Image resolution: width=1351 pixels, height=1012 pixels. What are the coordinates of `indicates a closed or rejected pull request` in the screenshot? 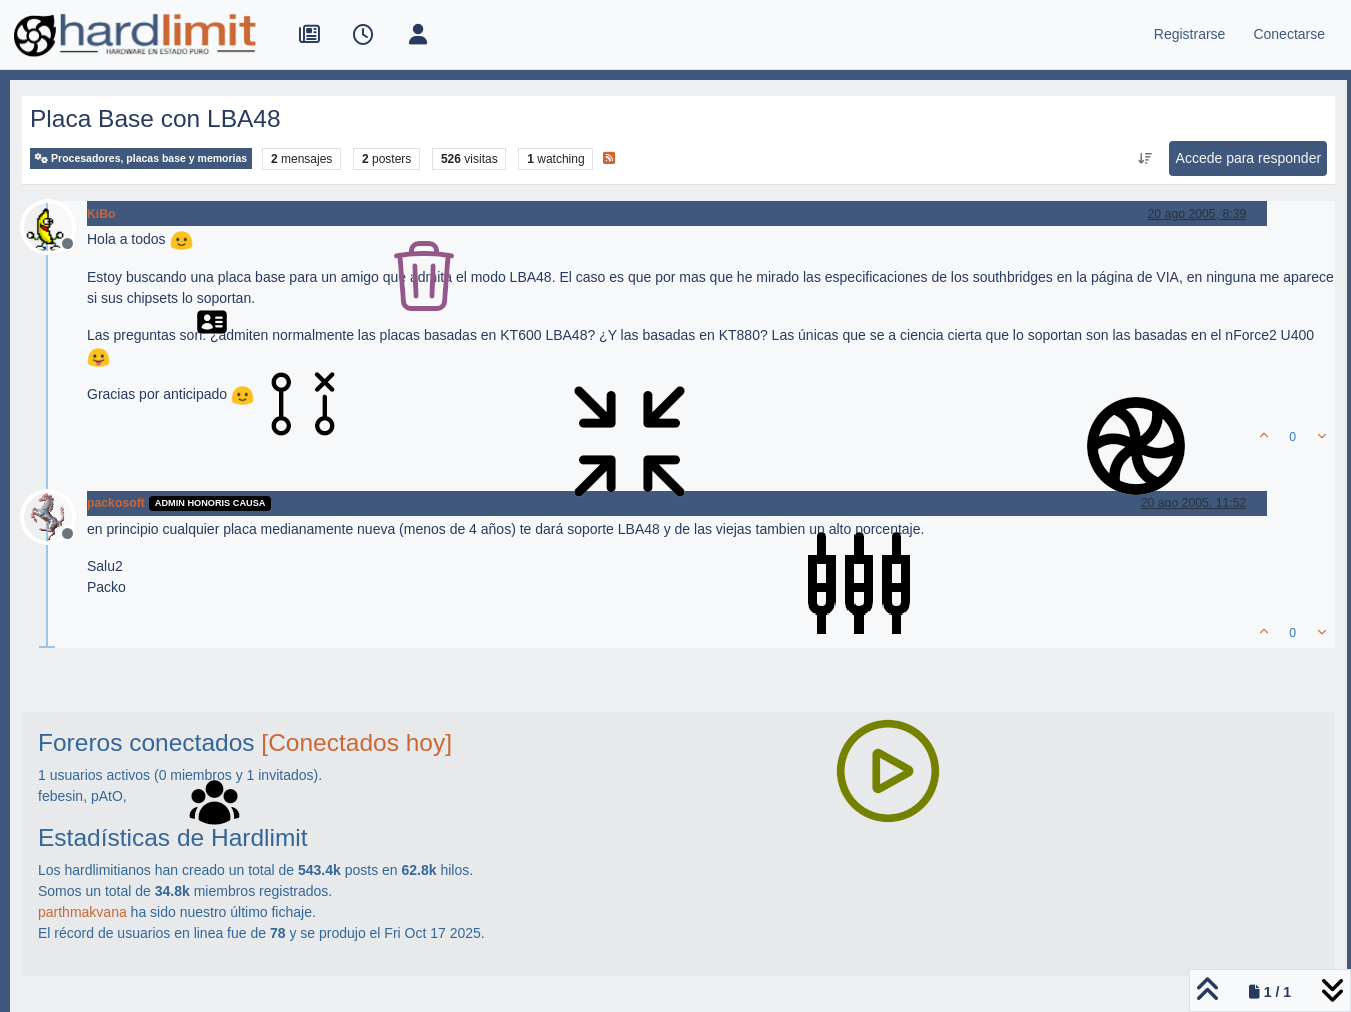 It's located at (303, 404).